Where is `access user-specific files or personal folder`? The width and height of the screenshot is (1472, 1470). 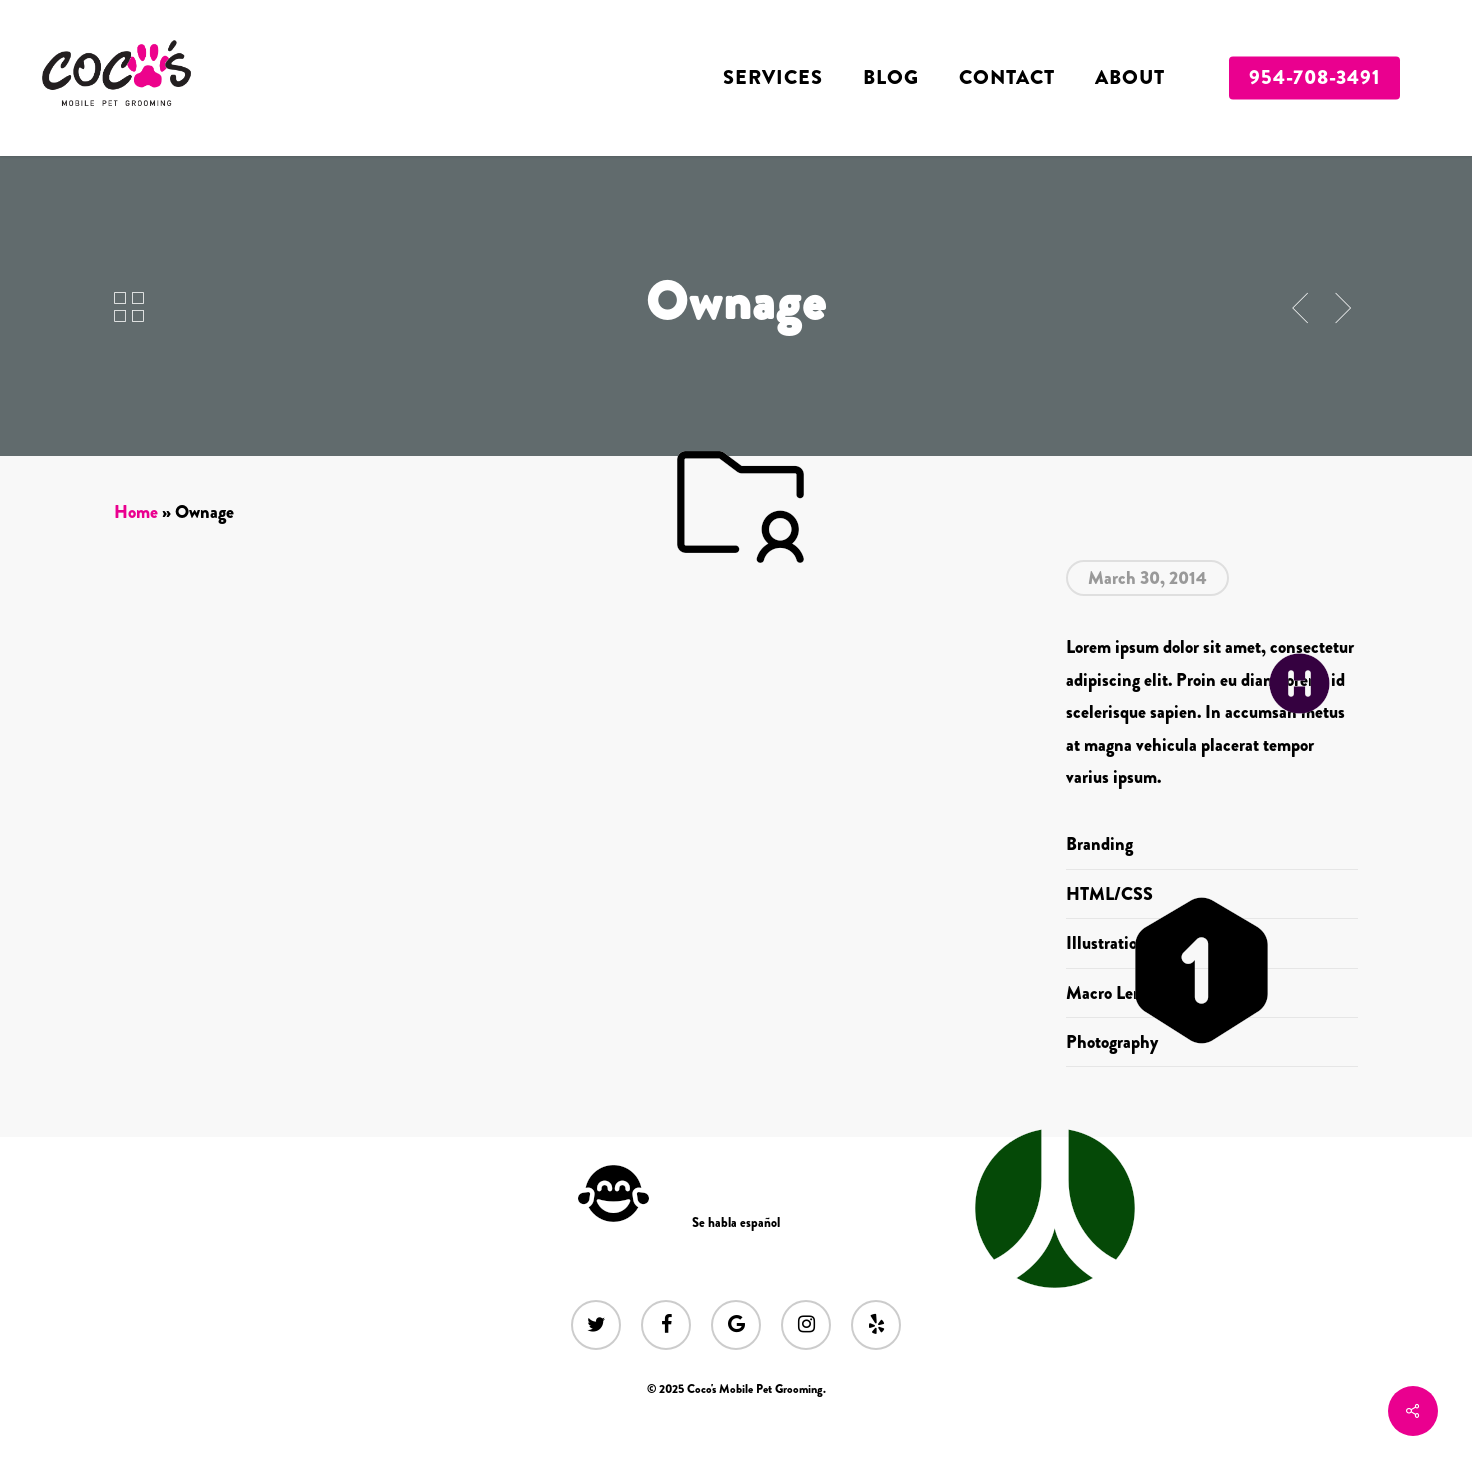
access user-specific files or personal folder is located at coordinates (740, 499).